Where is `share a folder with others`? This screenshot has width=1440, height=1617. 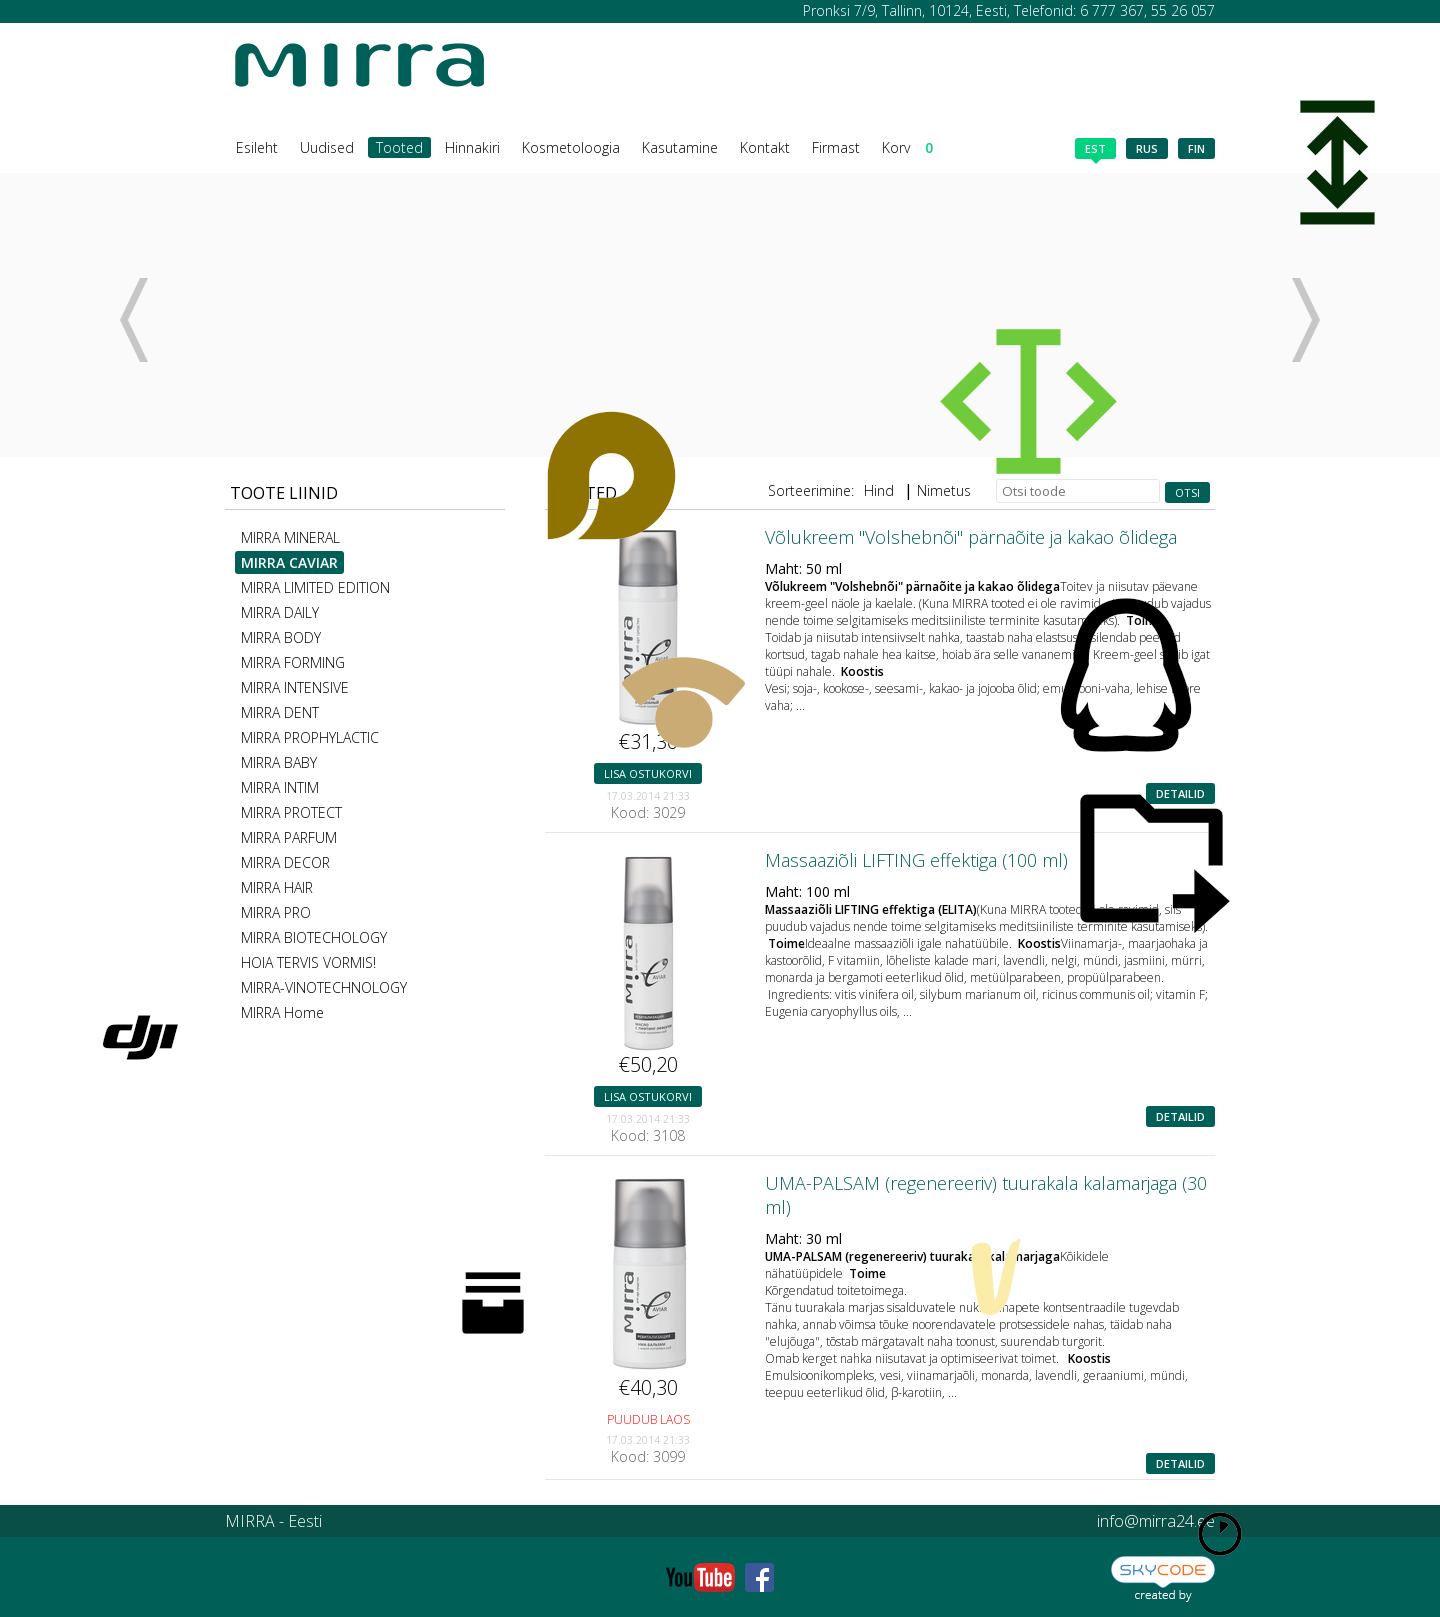
share a folder with others is located at coordinates (1151, 858).